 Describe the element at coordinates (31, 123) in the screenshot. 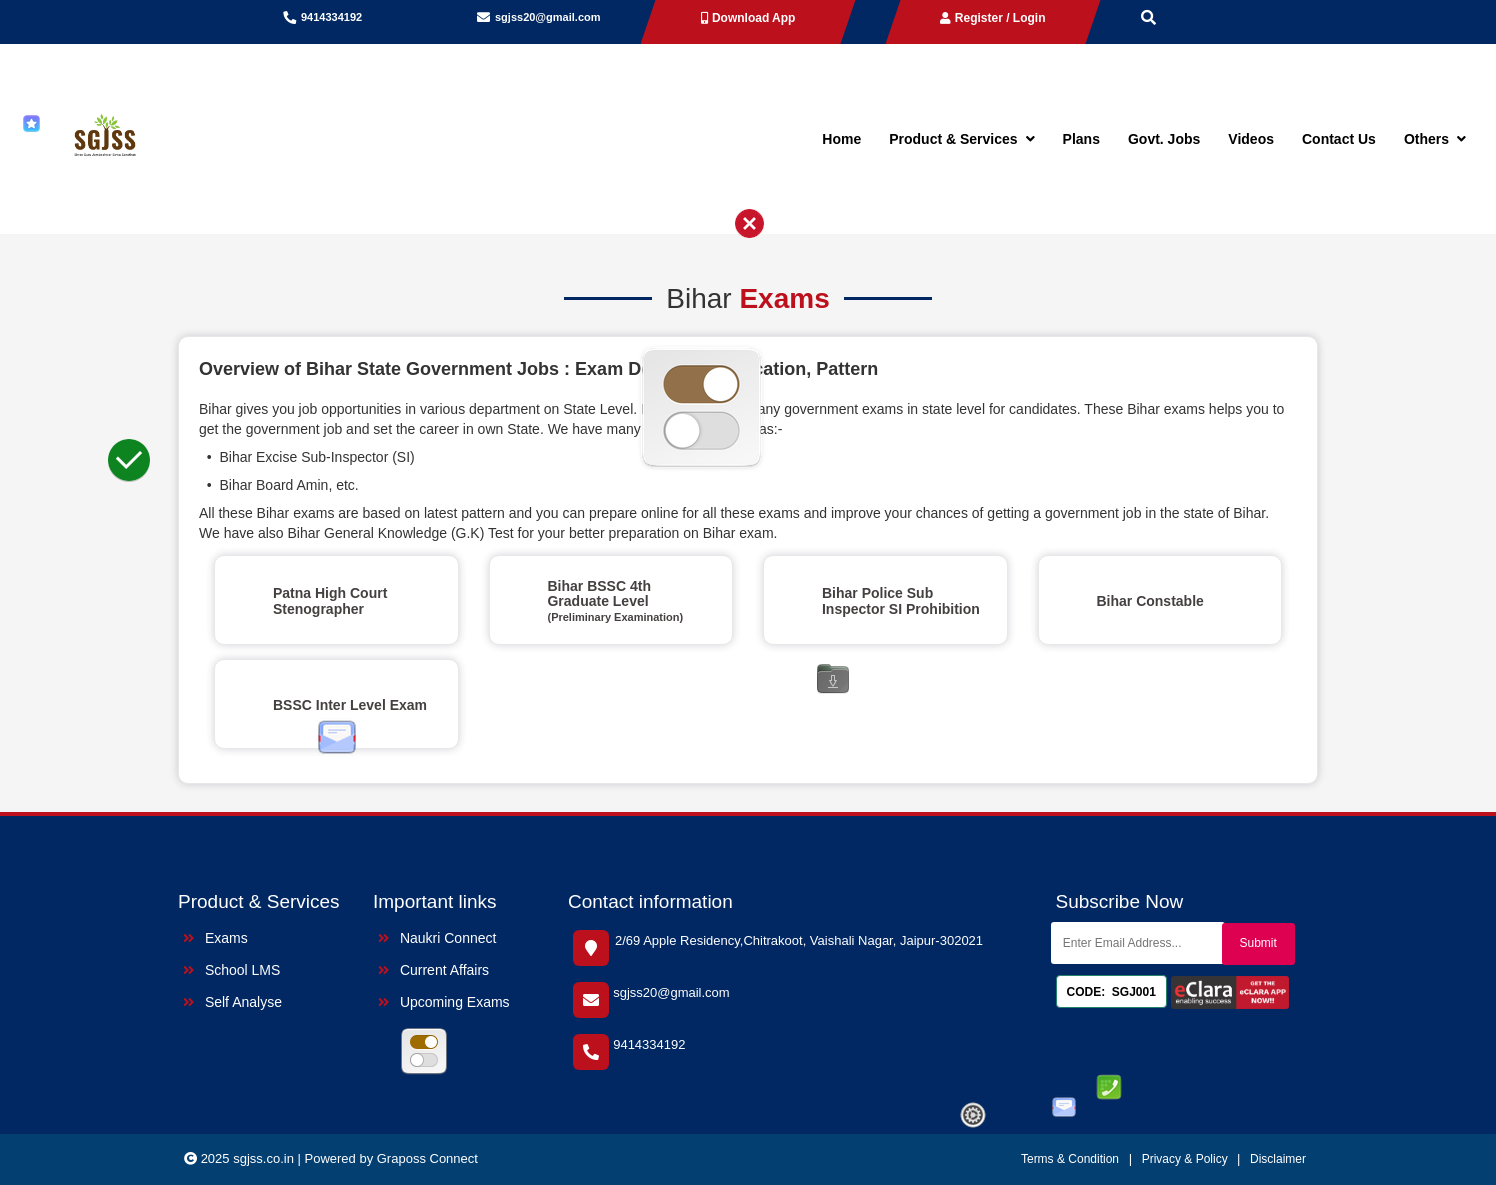

I see `open StarUML modeling application` at that location.